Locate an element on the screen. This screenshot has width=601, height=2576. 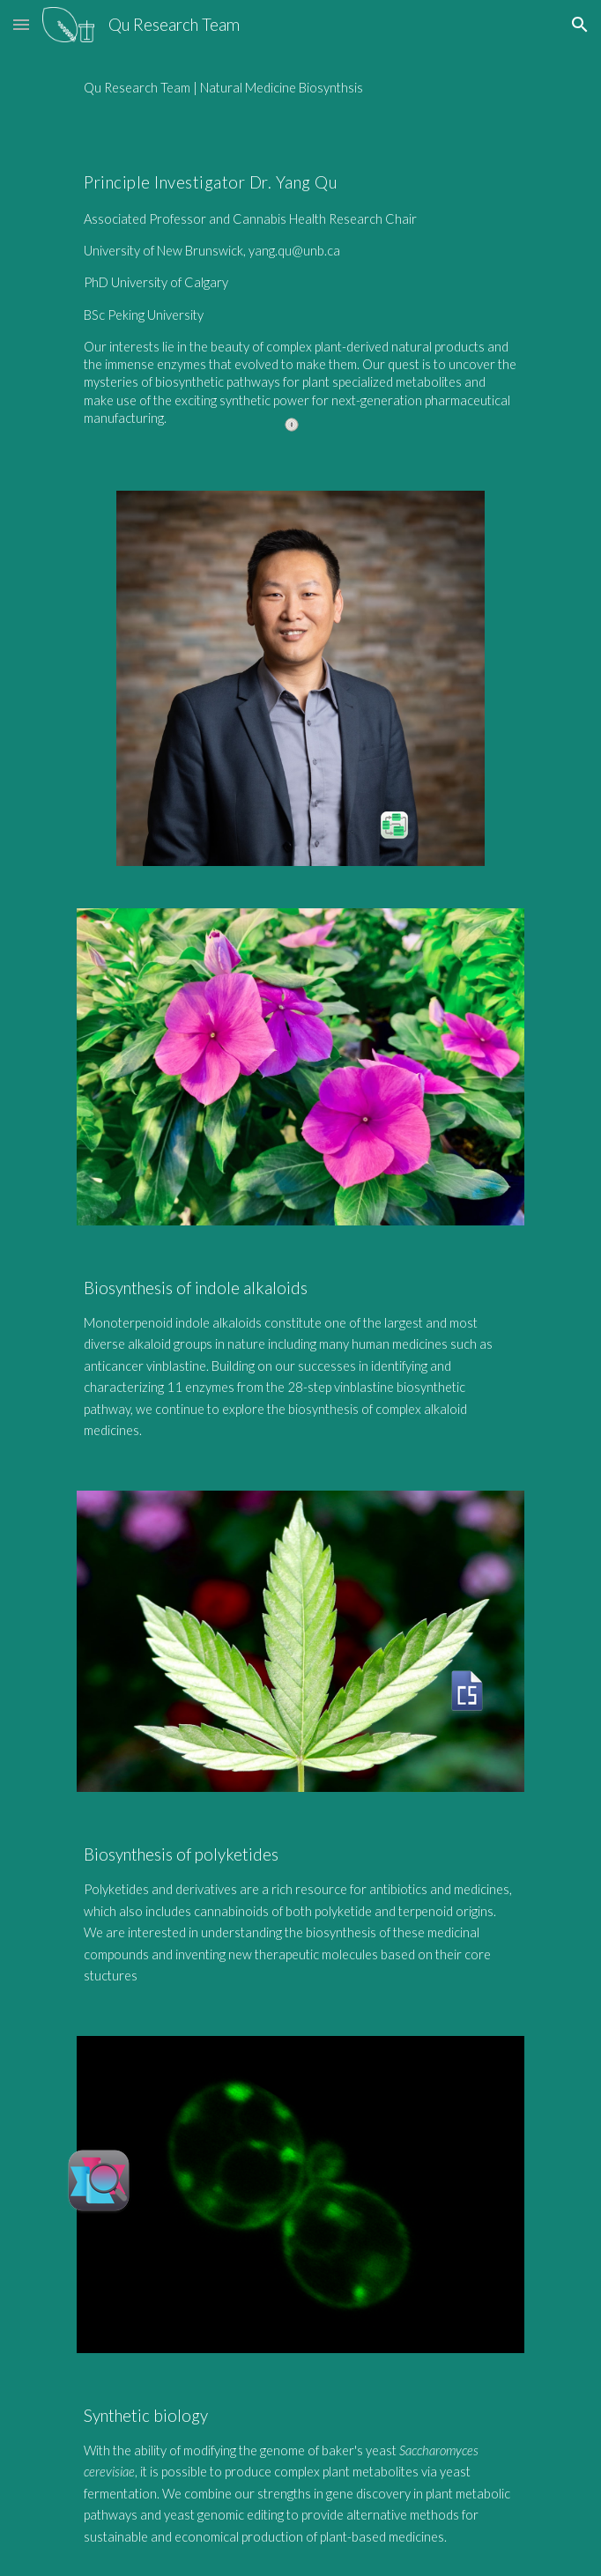
open gaphor modeling application is located at coordinates (394, 825).